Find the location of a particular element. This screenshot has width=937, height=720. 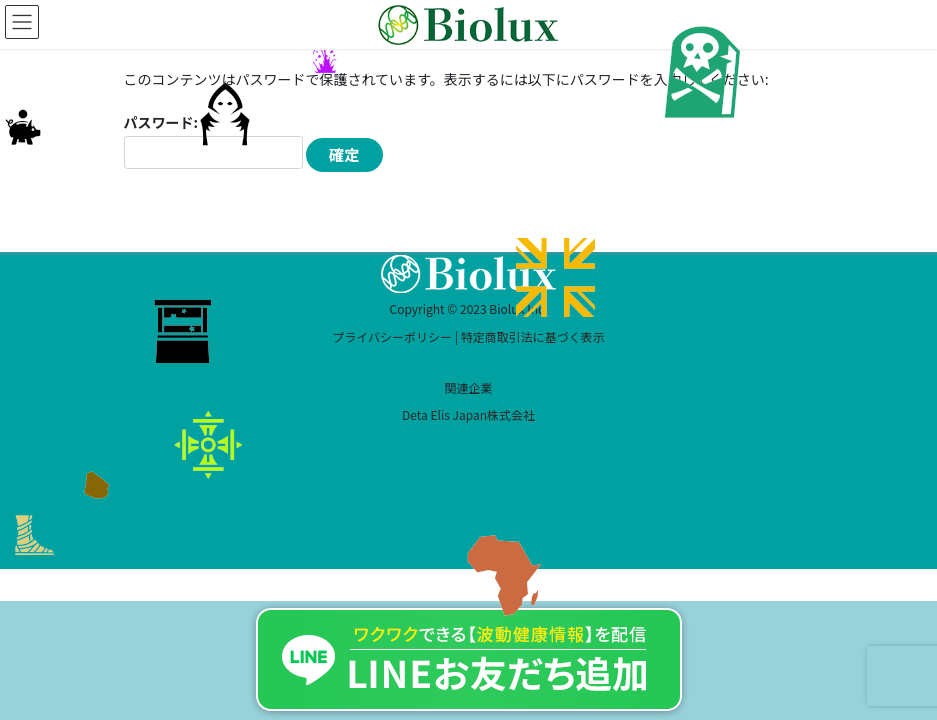

access bunker or shelter location is located at coordinates (182, 331).